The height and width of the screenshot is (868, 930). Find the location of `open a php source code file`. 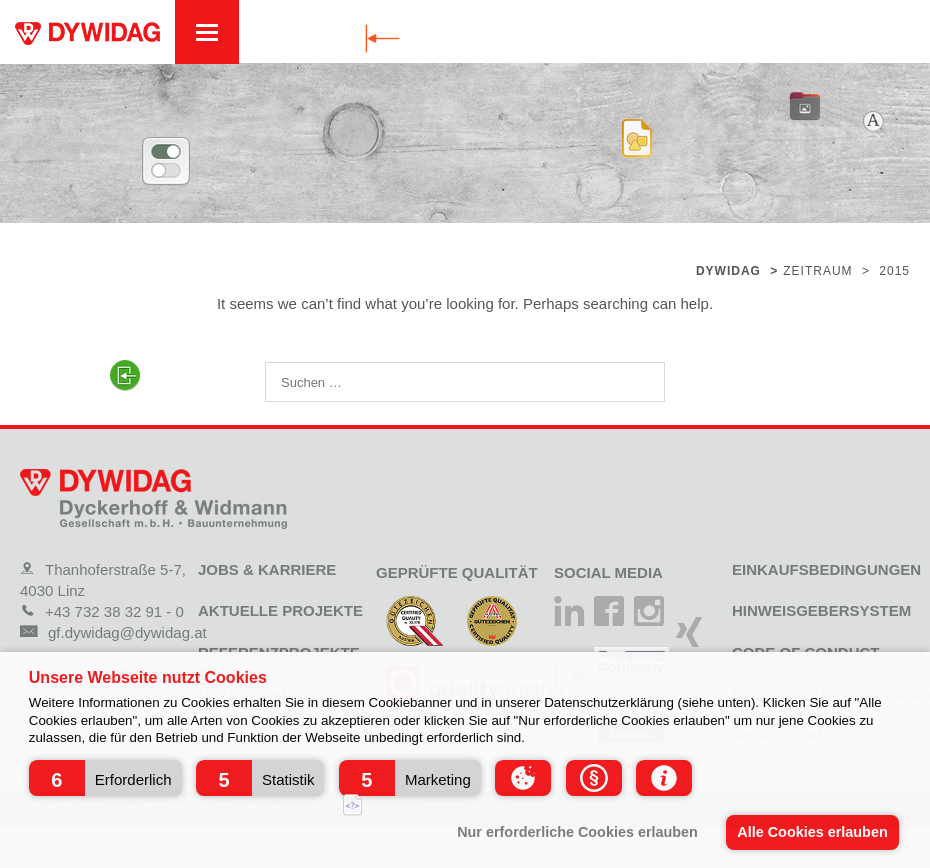

open a php source code file is located at coordinates (352, 804).